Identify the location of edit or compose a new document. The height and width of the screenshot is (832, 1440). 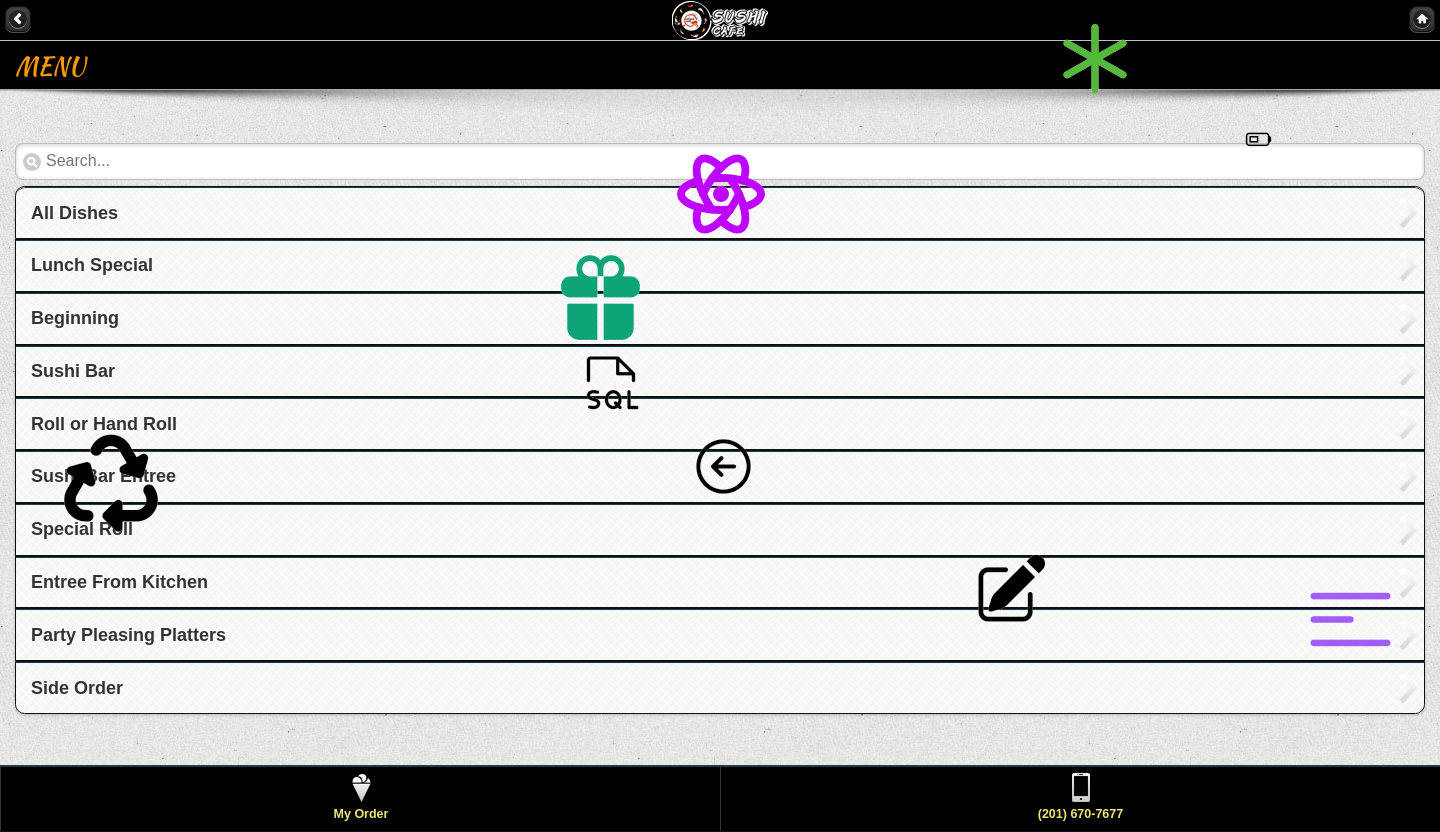
(1010, 589).